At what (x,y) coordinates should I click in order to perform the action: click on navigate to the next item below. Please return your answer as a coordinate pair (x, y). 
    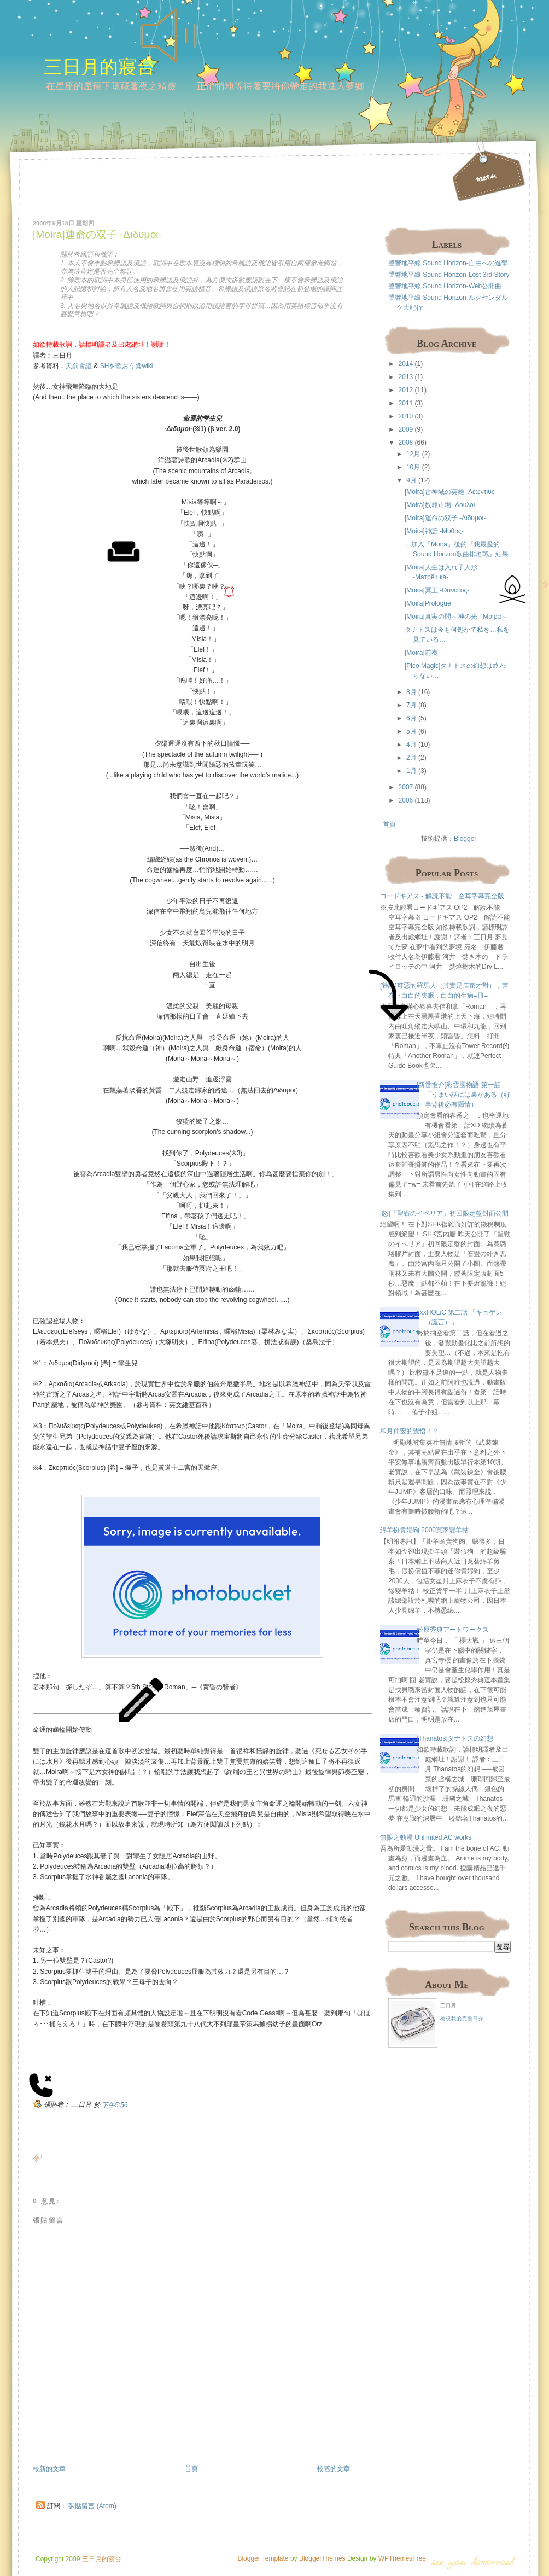
    Looking at the image, I should click on (388, 995).